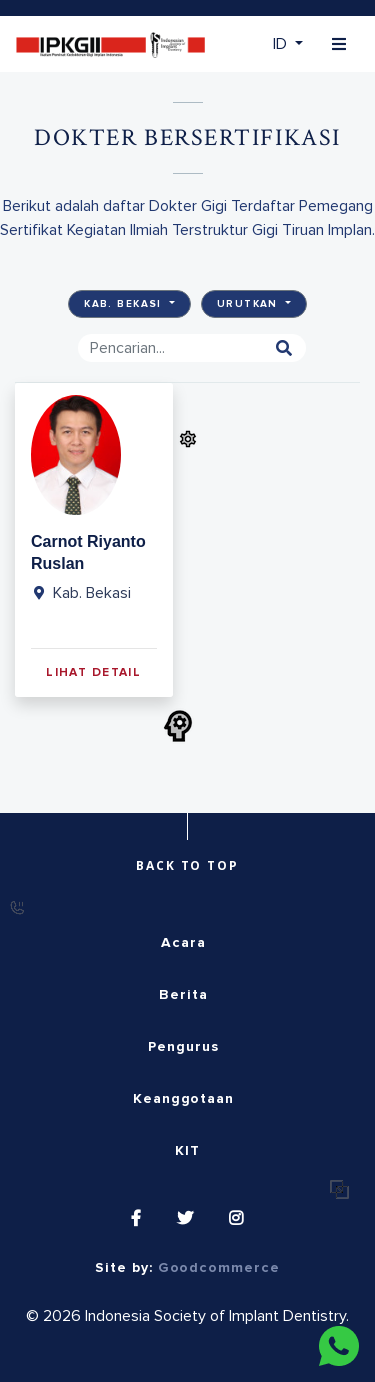 The image size is (375, 1382). What do you see at coordinates (339, 1189) in the screenshot?
I see `intersect or merge two layers` at bounding box center [339, 1189].